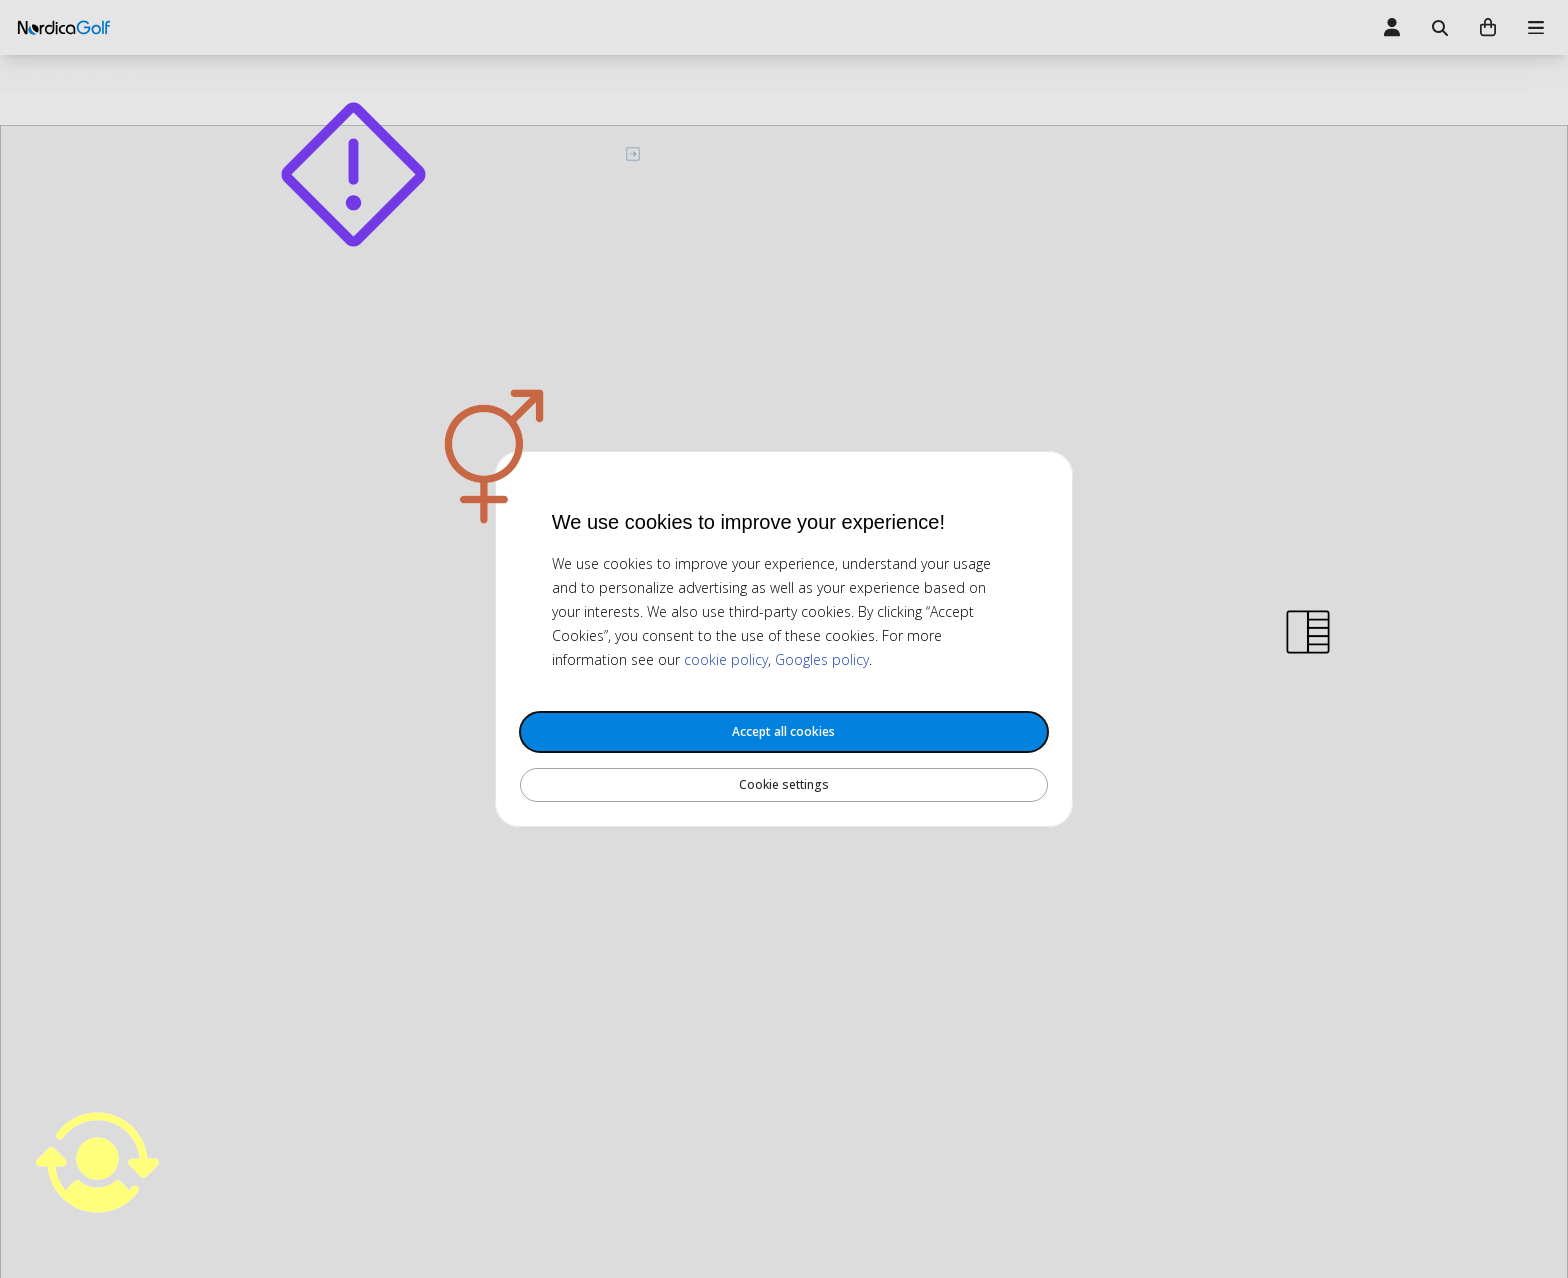 This screenshot has height=1278, width=1568. What do you see at coordinates (1308, 632) in the screenshot?
I see `toggle half-fill or partial selection` at bounding box center [1308, 632].